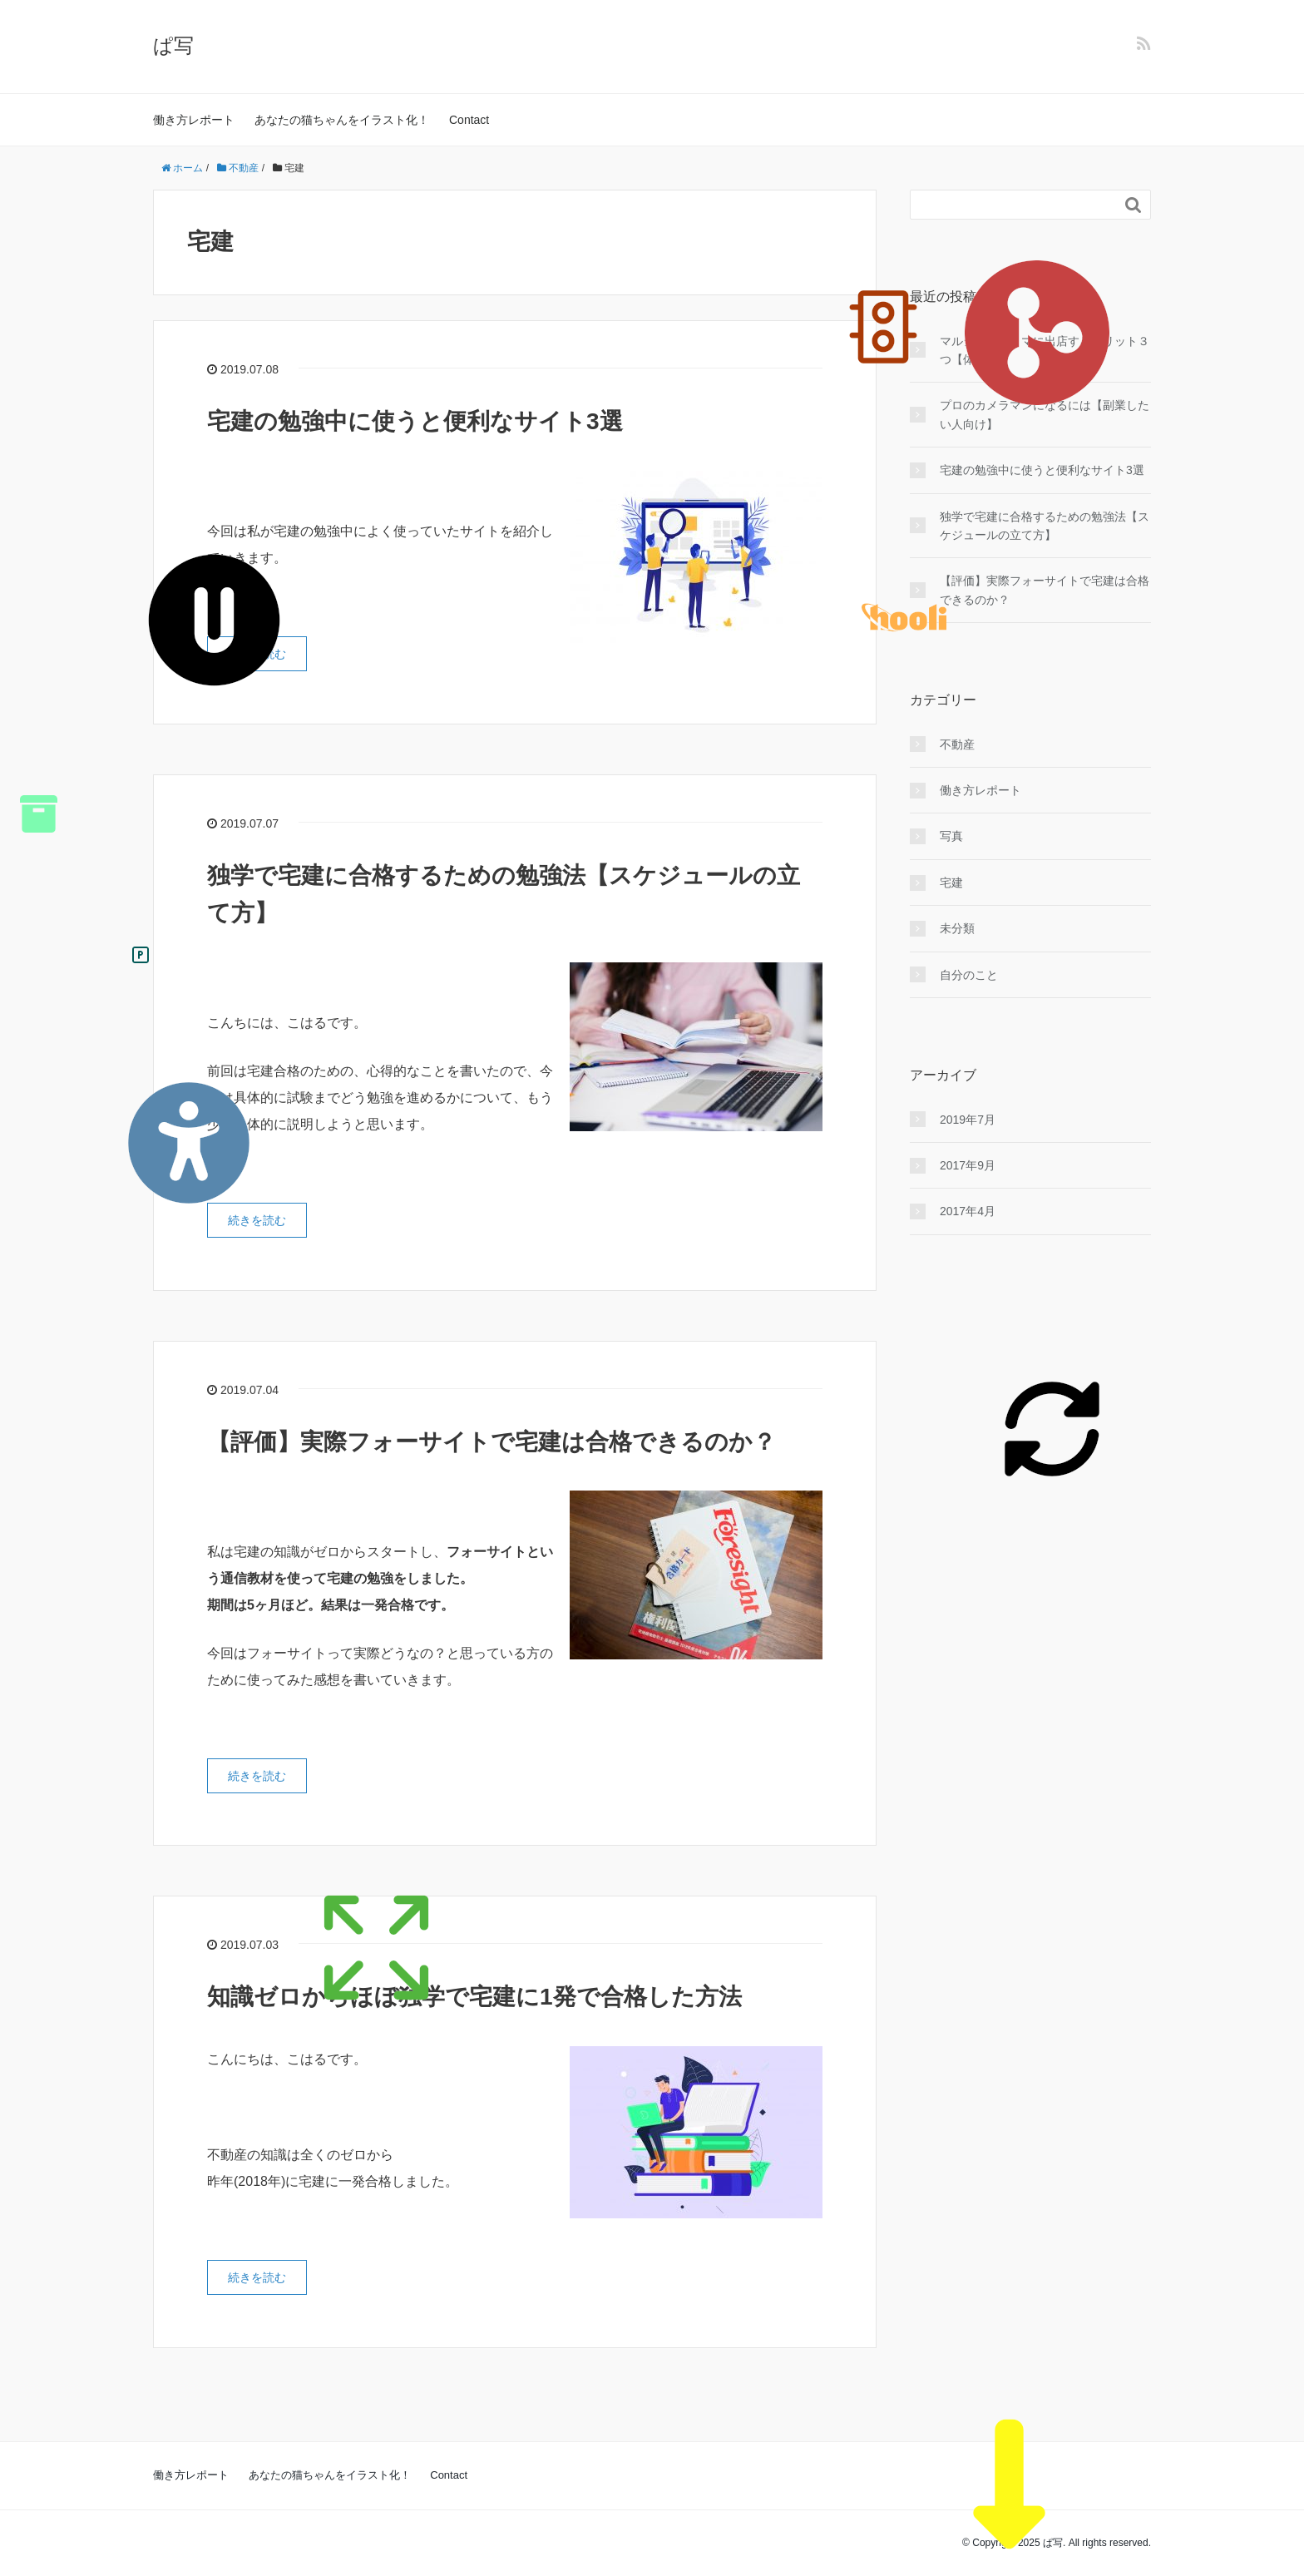 This screenshot has width=1304, height=2576. I want to click on access storage or archived files, so click(38, 813).